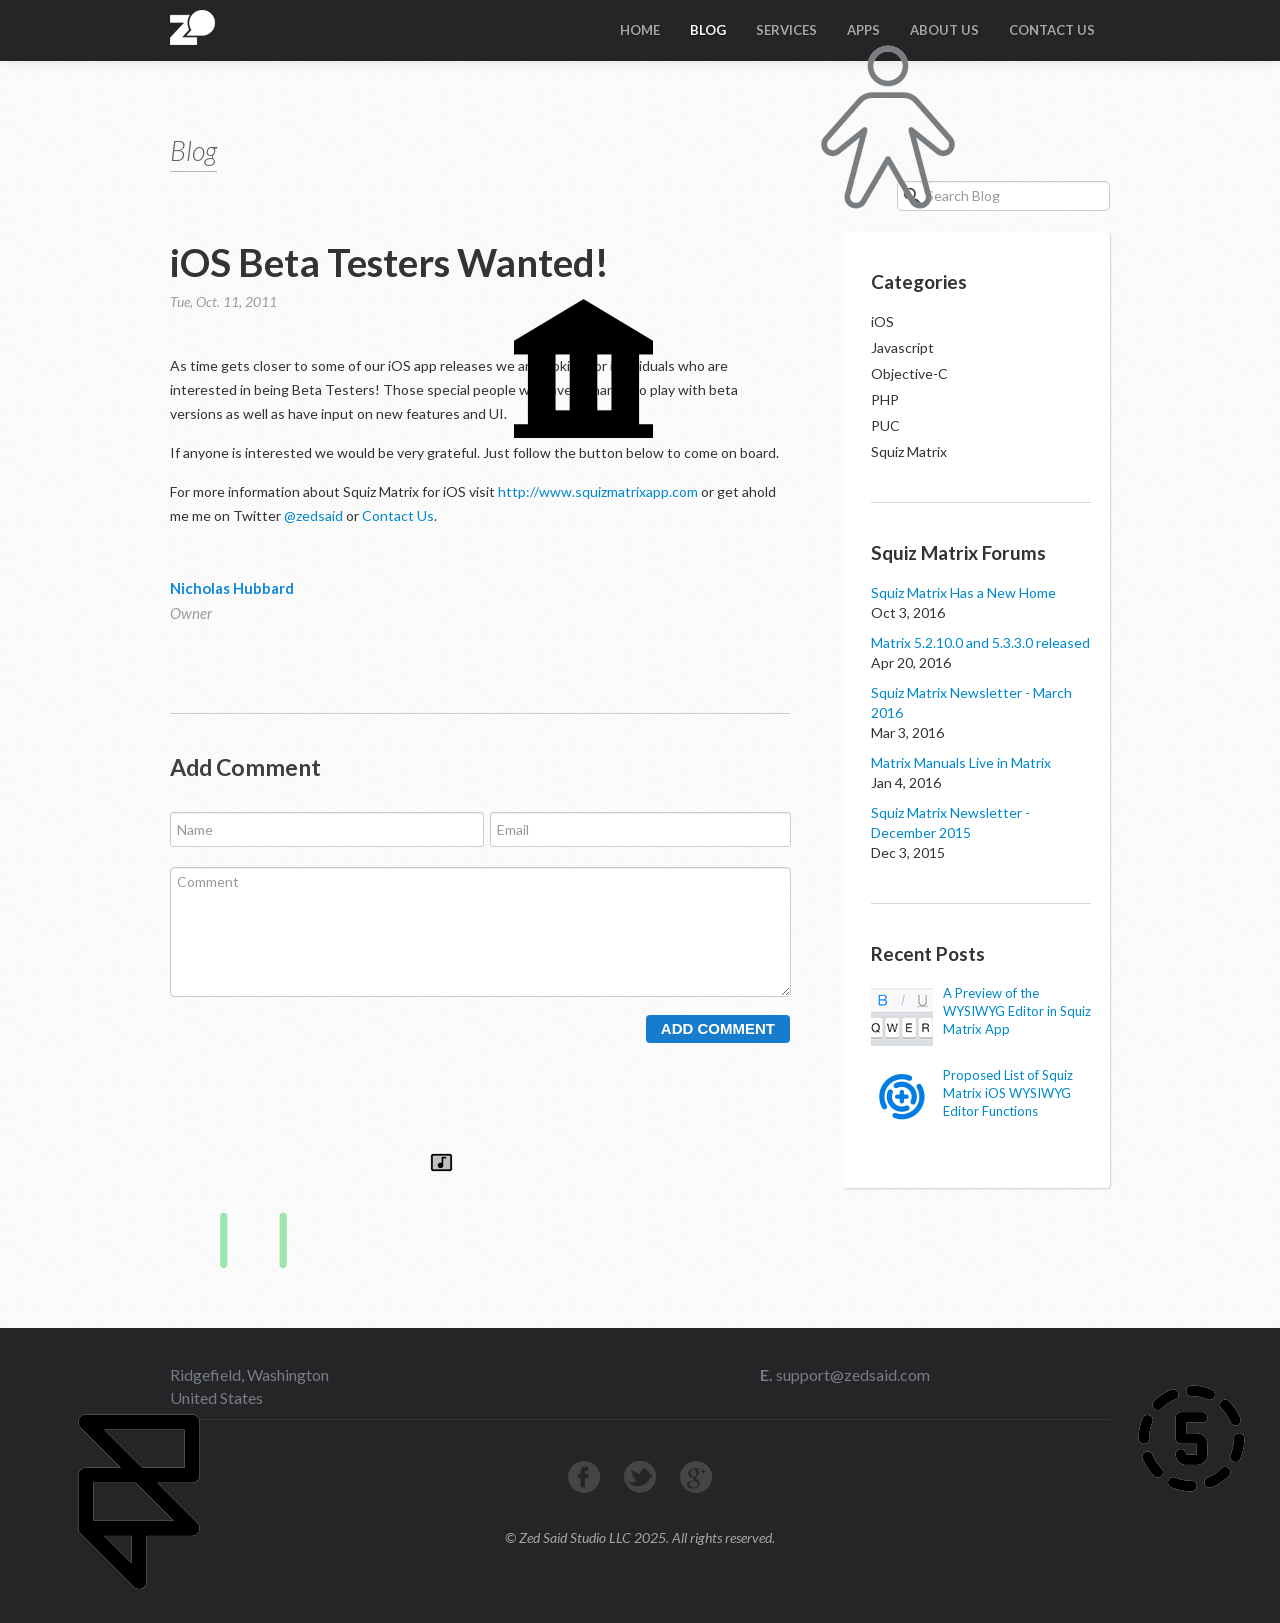 The height and width of the screenshot is (1623, 1280). I want to click on access your saved content library, so click(583, 368).